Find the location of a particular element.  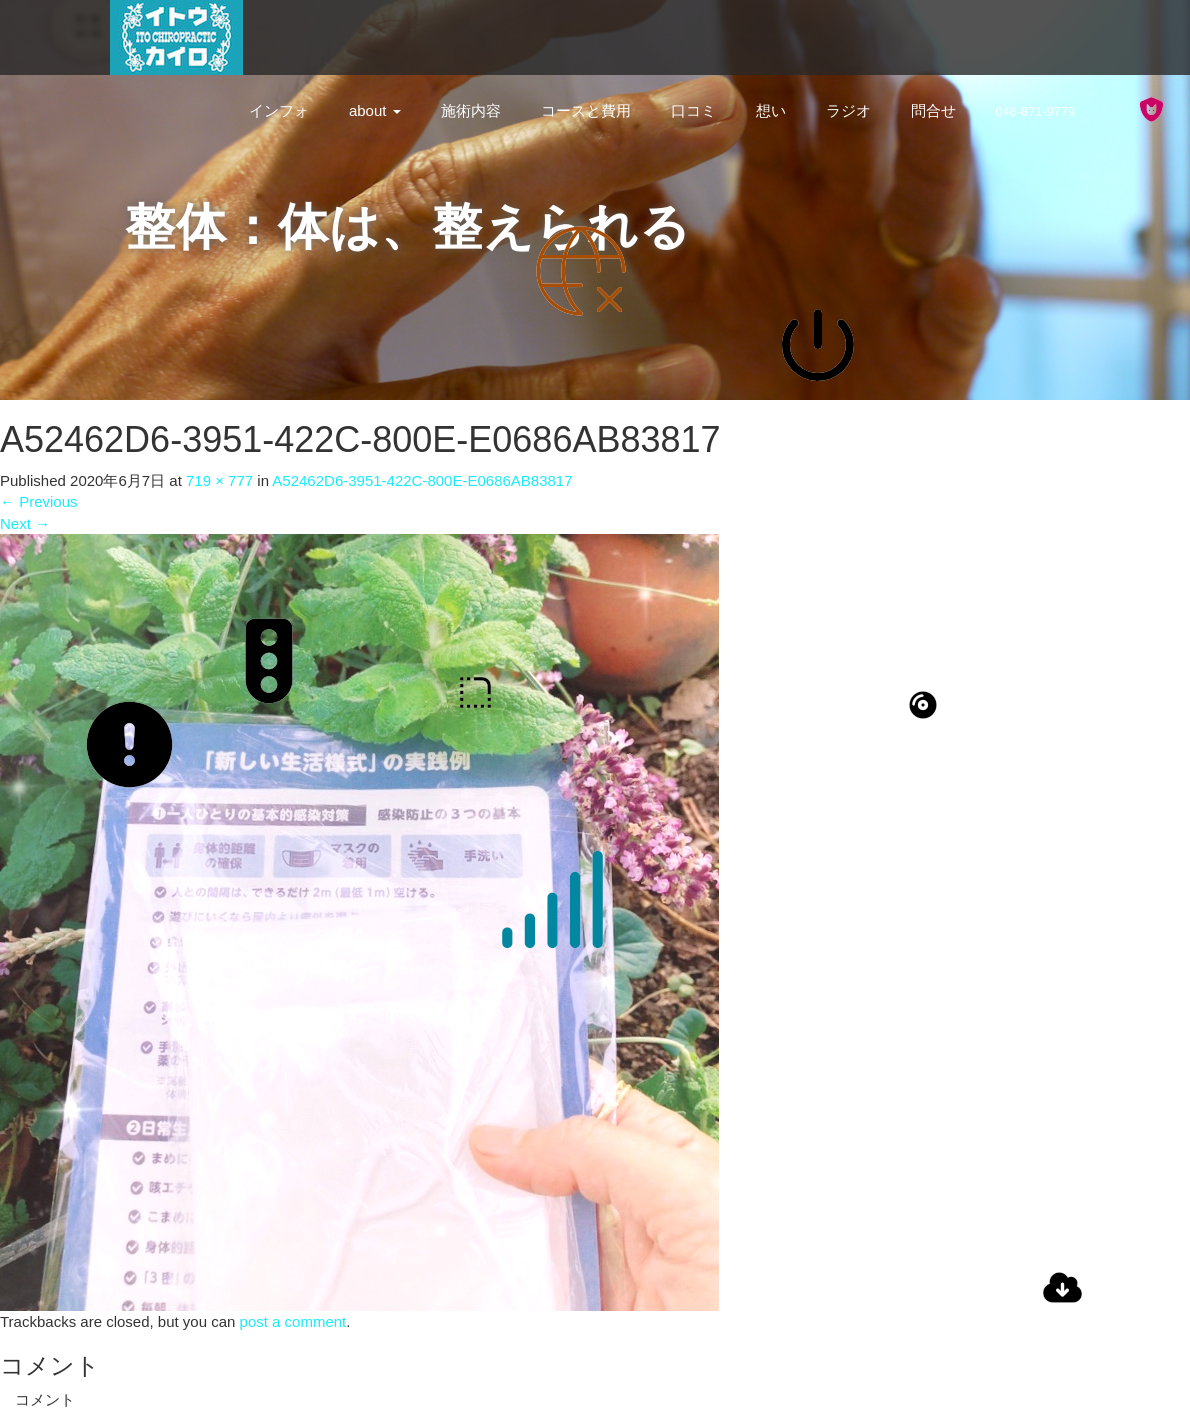

no internet connection is located at coordinates (581, 271).